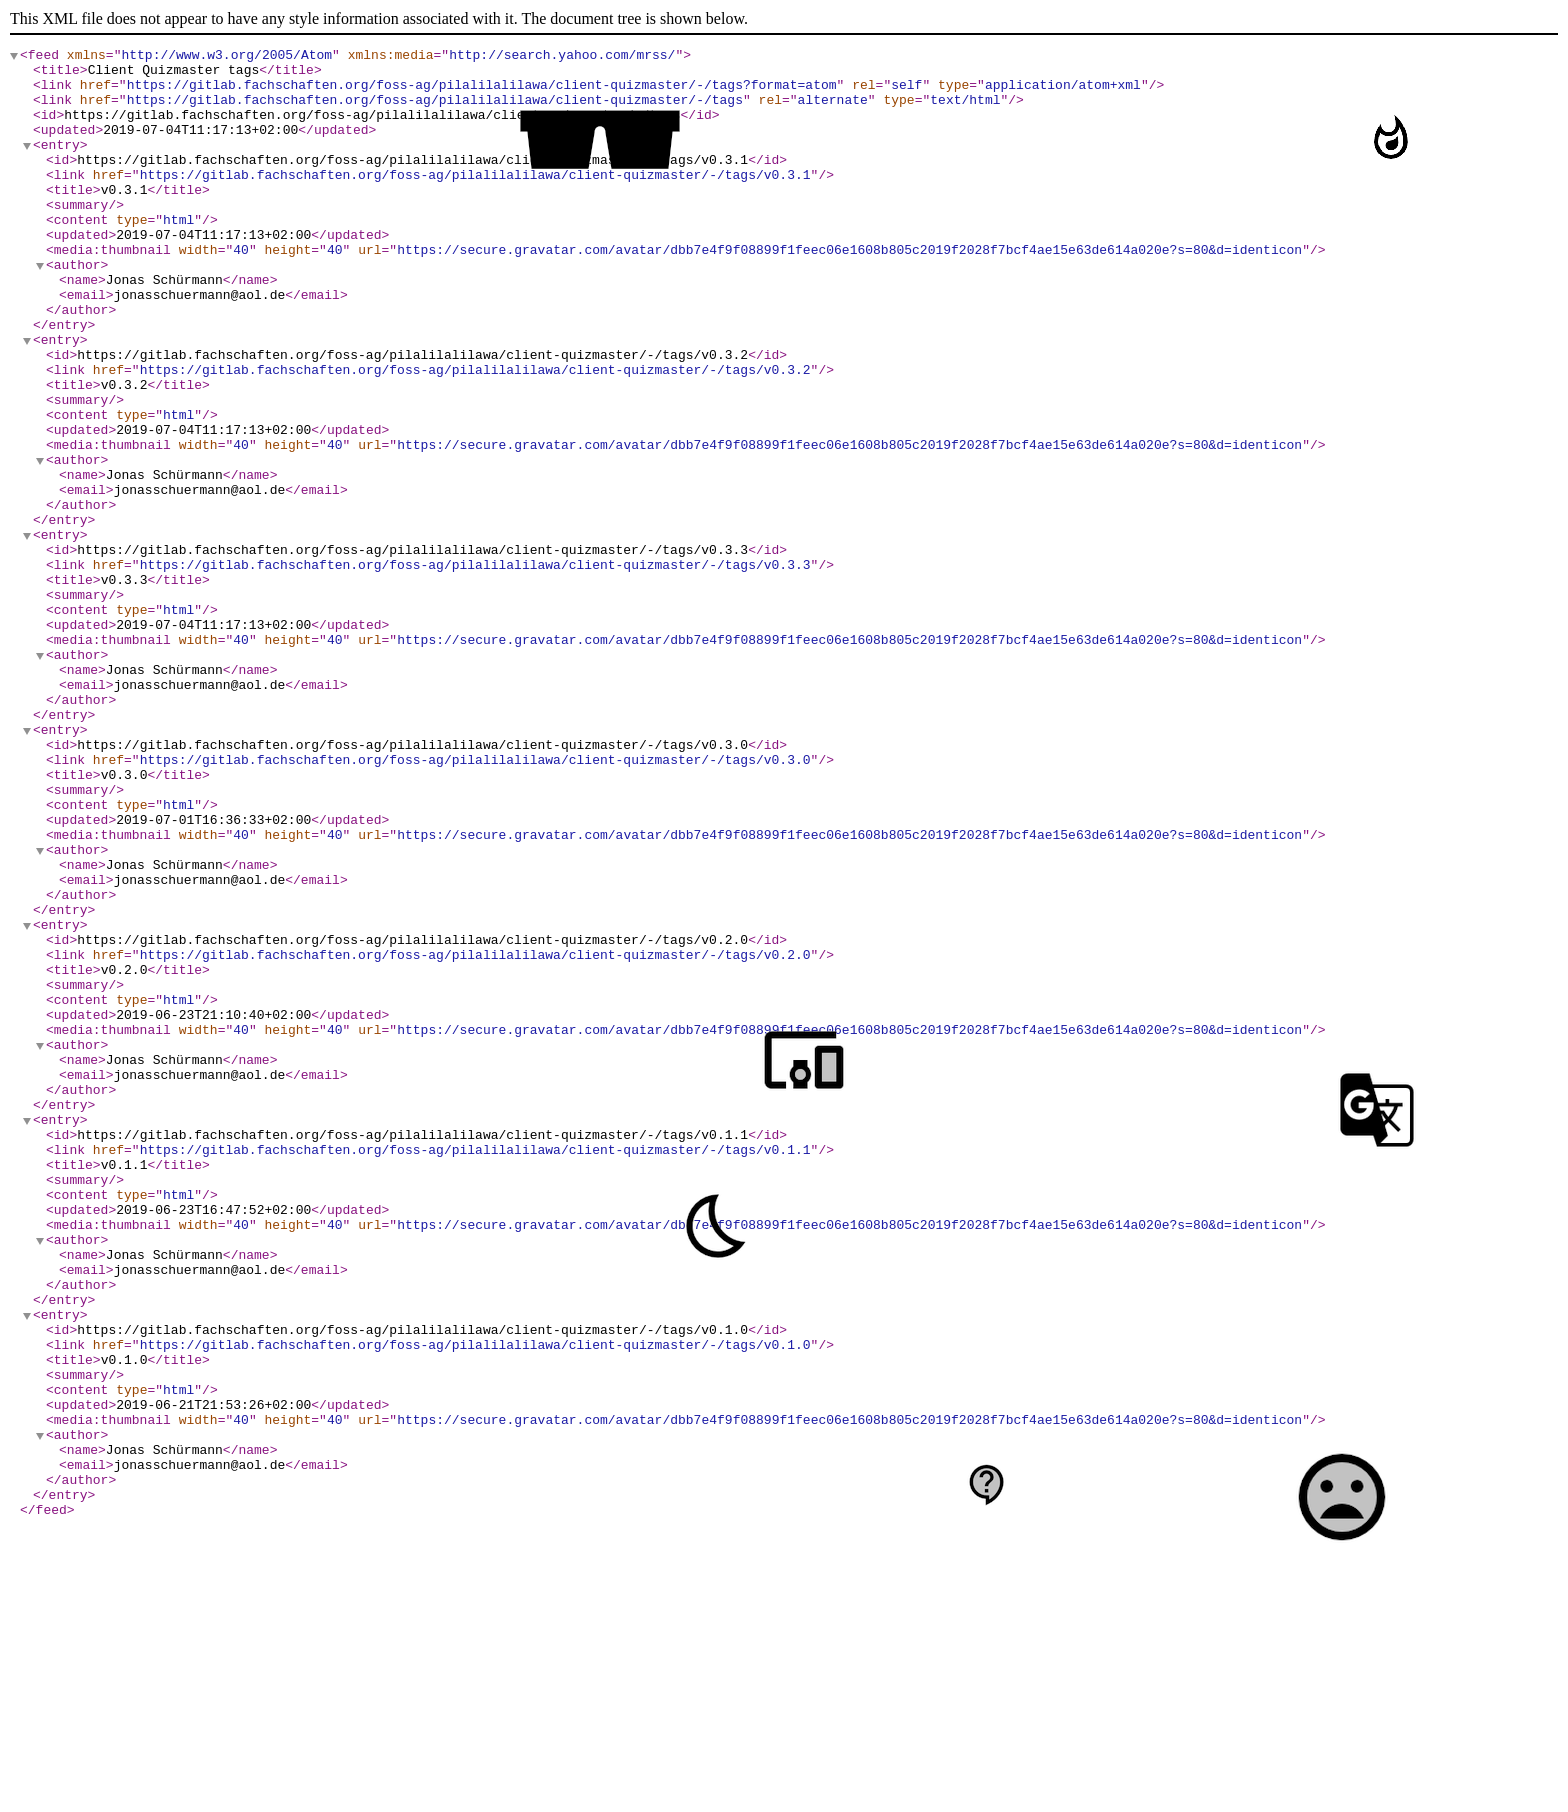 Image resolution: width=1568 pixels, height=1812 pixels. What do you see at coordinates (804, 1060) in the screenshot?
I see `view other connected devices` at bounding box center [804, 1060].